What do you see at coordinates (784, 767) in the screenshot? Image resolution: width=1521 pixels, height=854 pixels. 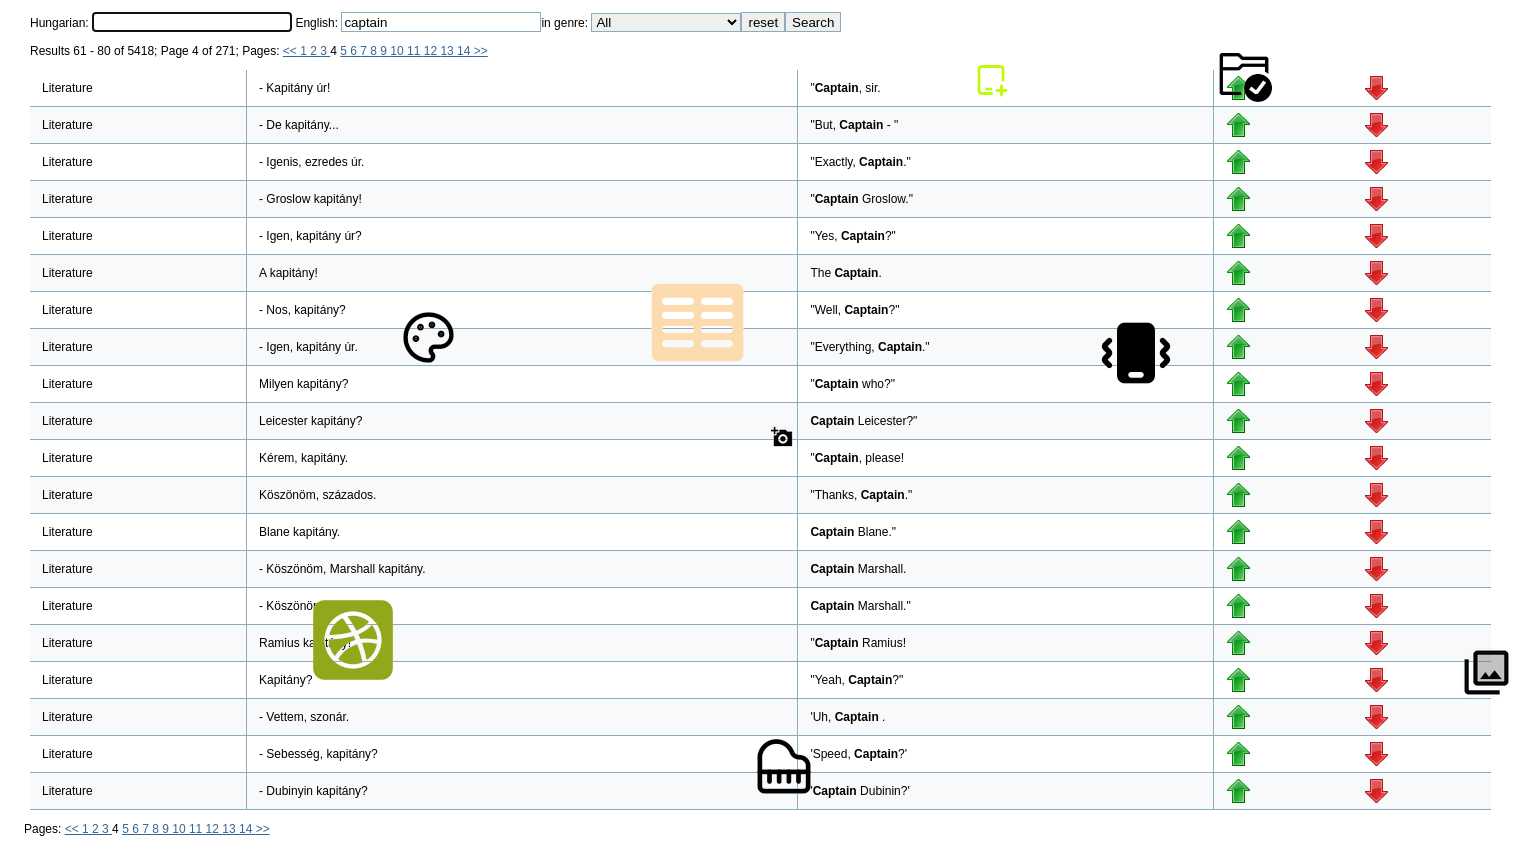 I see `access piano or keyboard instrument` at bounding box center [784, 767].